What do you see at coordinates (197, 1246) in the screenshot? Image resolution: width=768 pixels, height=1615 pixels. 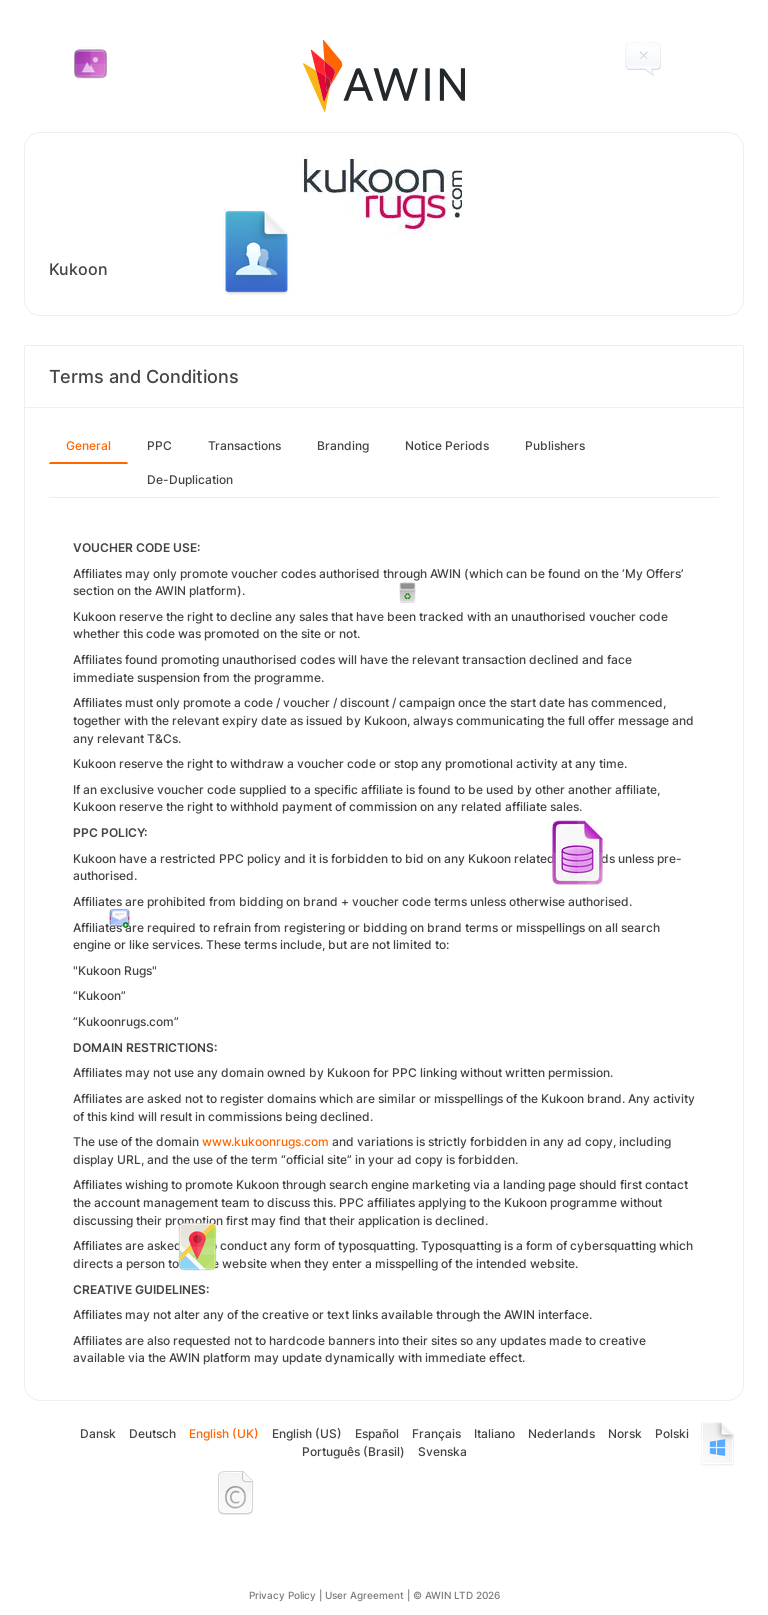 I see `a geo+json geographic data file` at bounding box center [197, 1246].